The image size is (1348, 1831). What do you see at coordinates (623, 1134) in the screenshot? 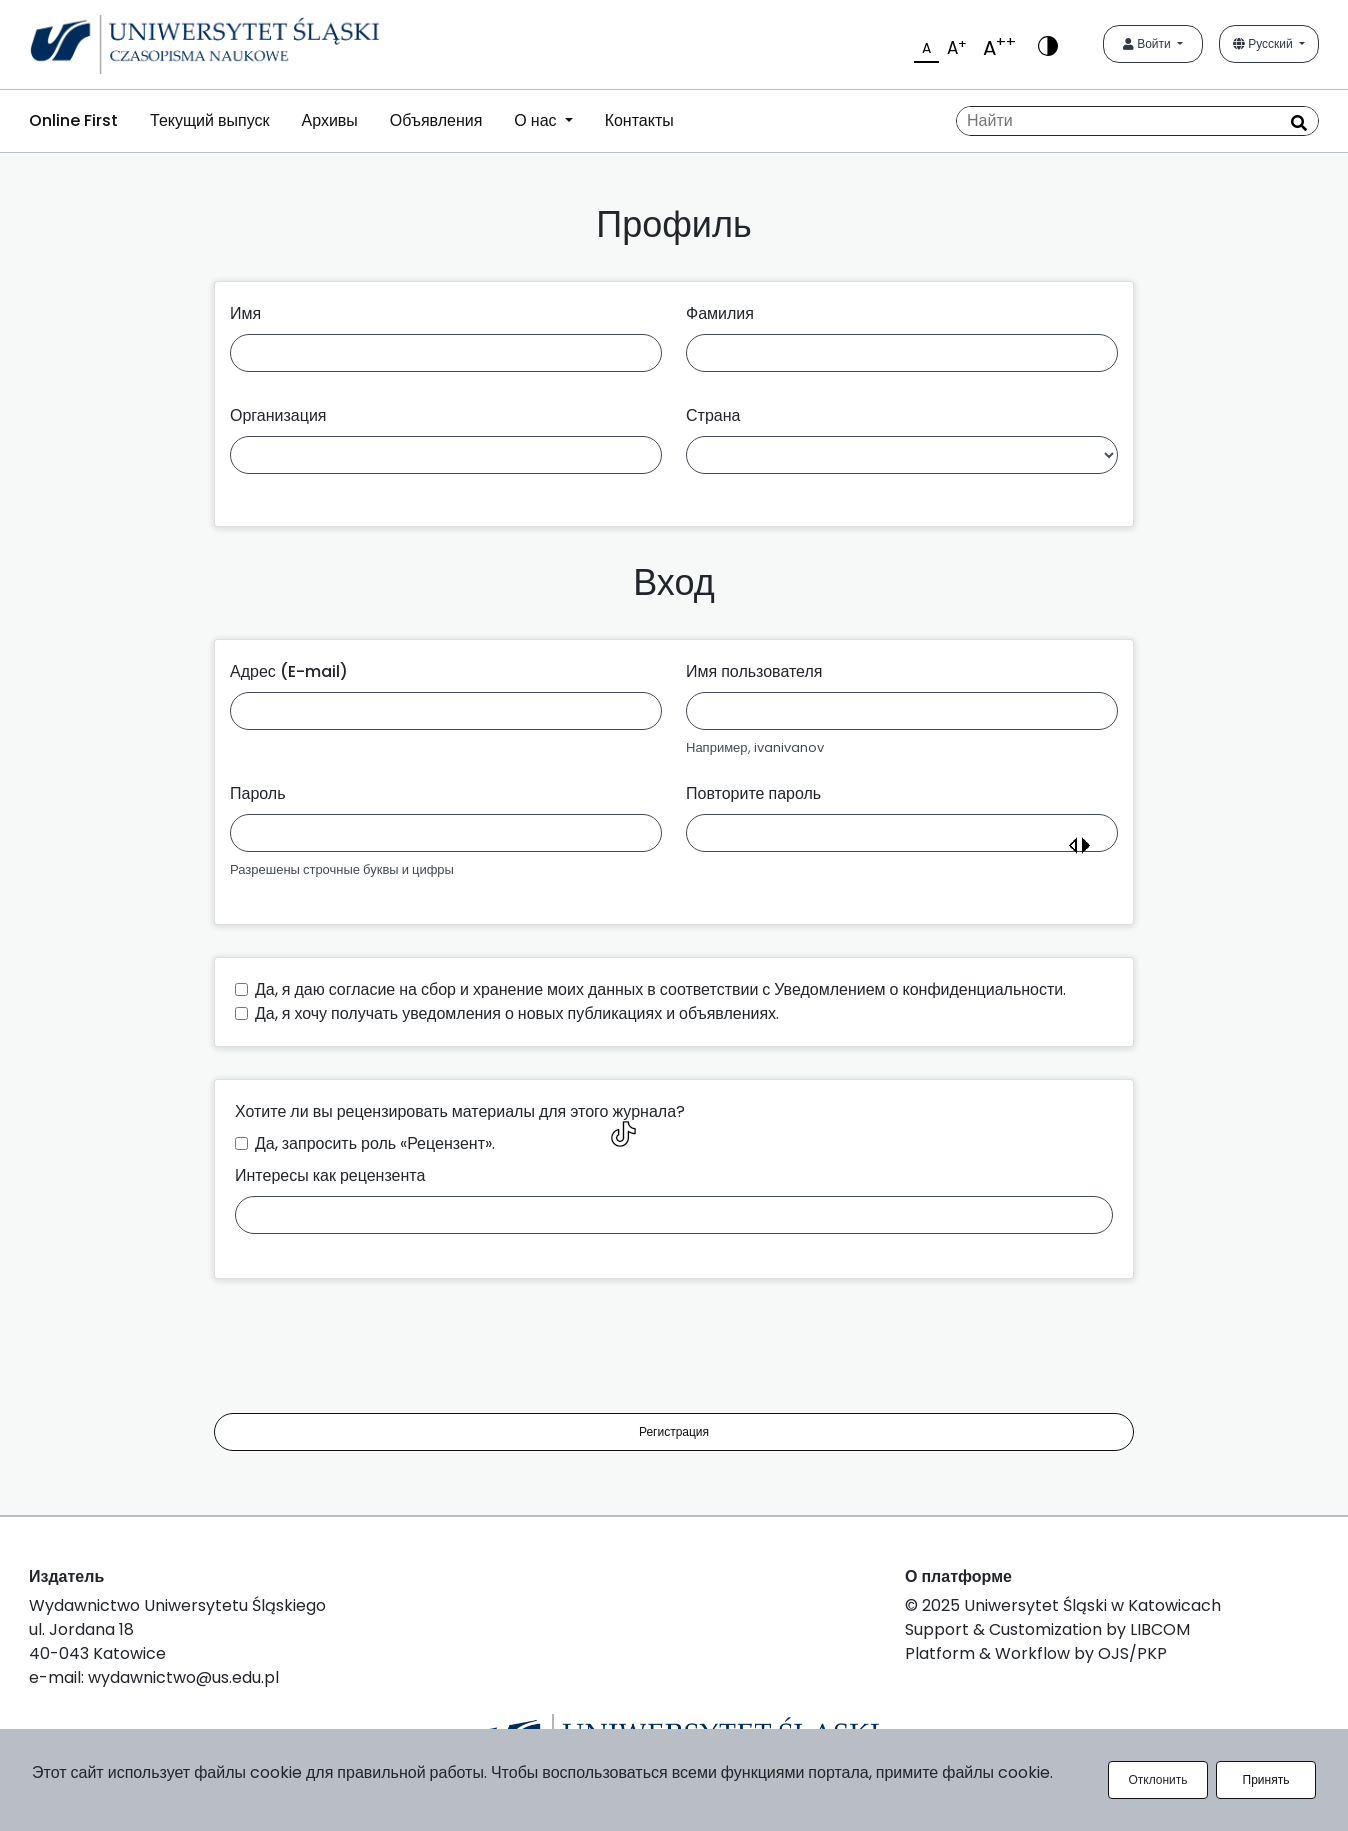
I see `open the TikTok app` at bounding box center [623, 1134].